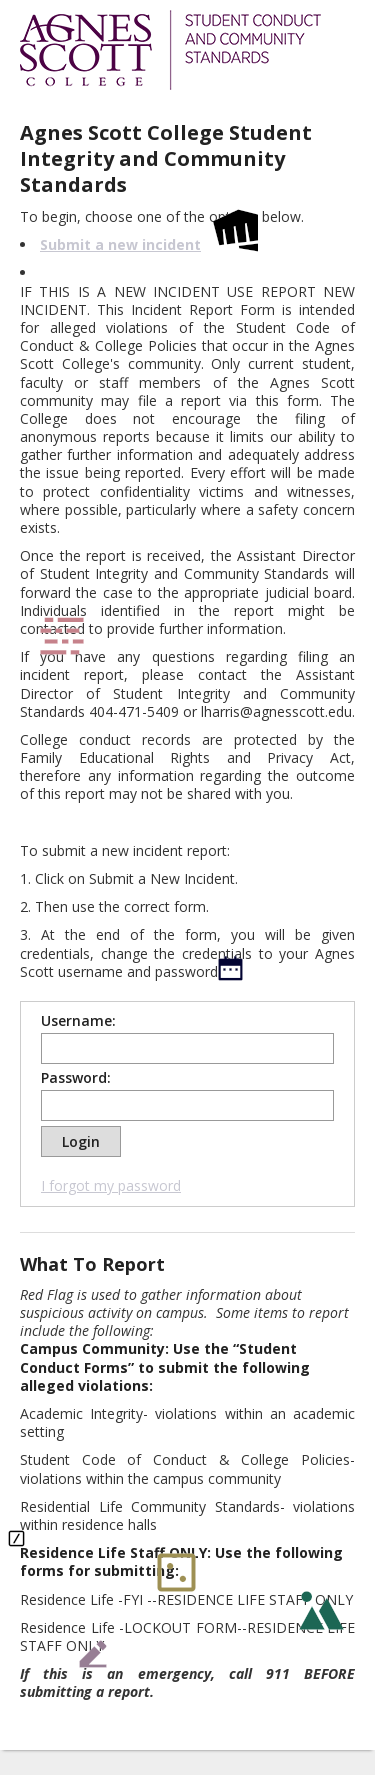 The width and height of the screenshot is (375, 1775). Describe the element at coordinates (93, 1654) in the screenshot. I see `edit content or text` at that location.